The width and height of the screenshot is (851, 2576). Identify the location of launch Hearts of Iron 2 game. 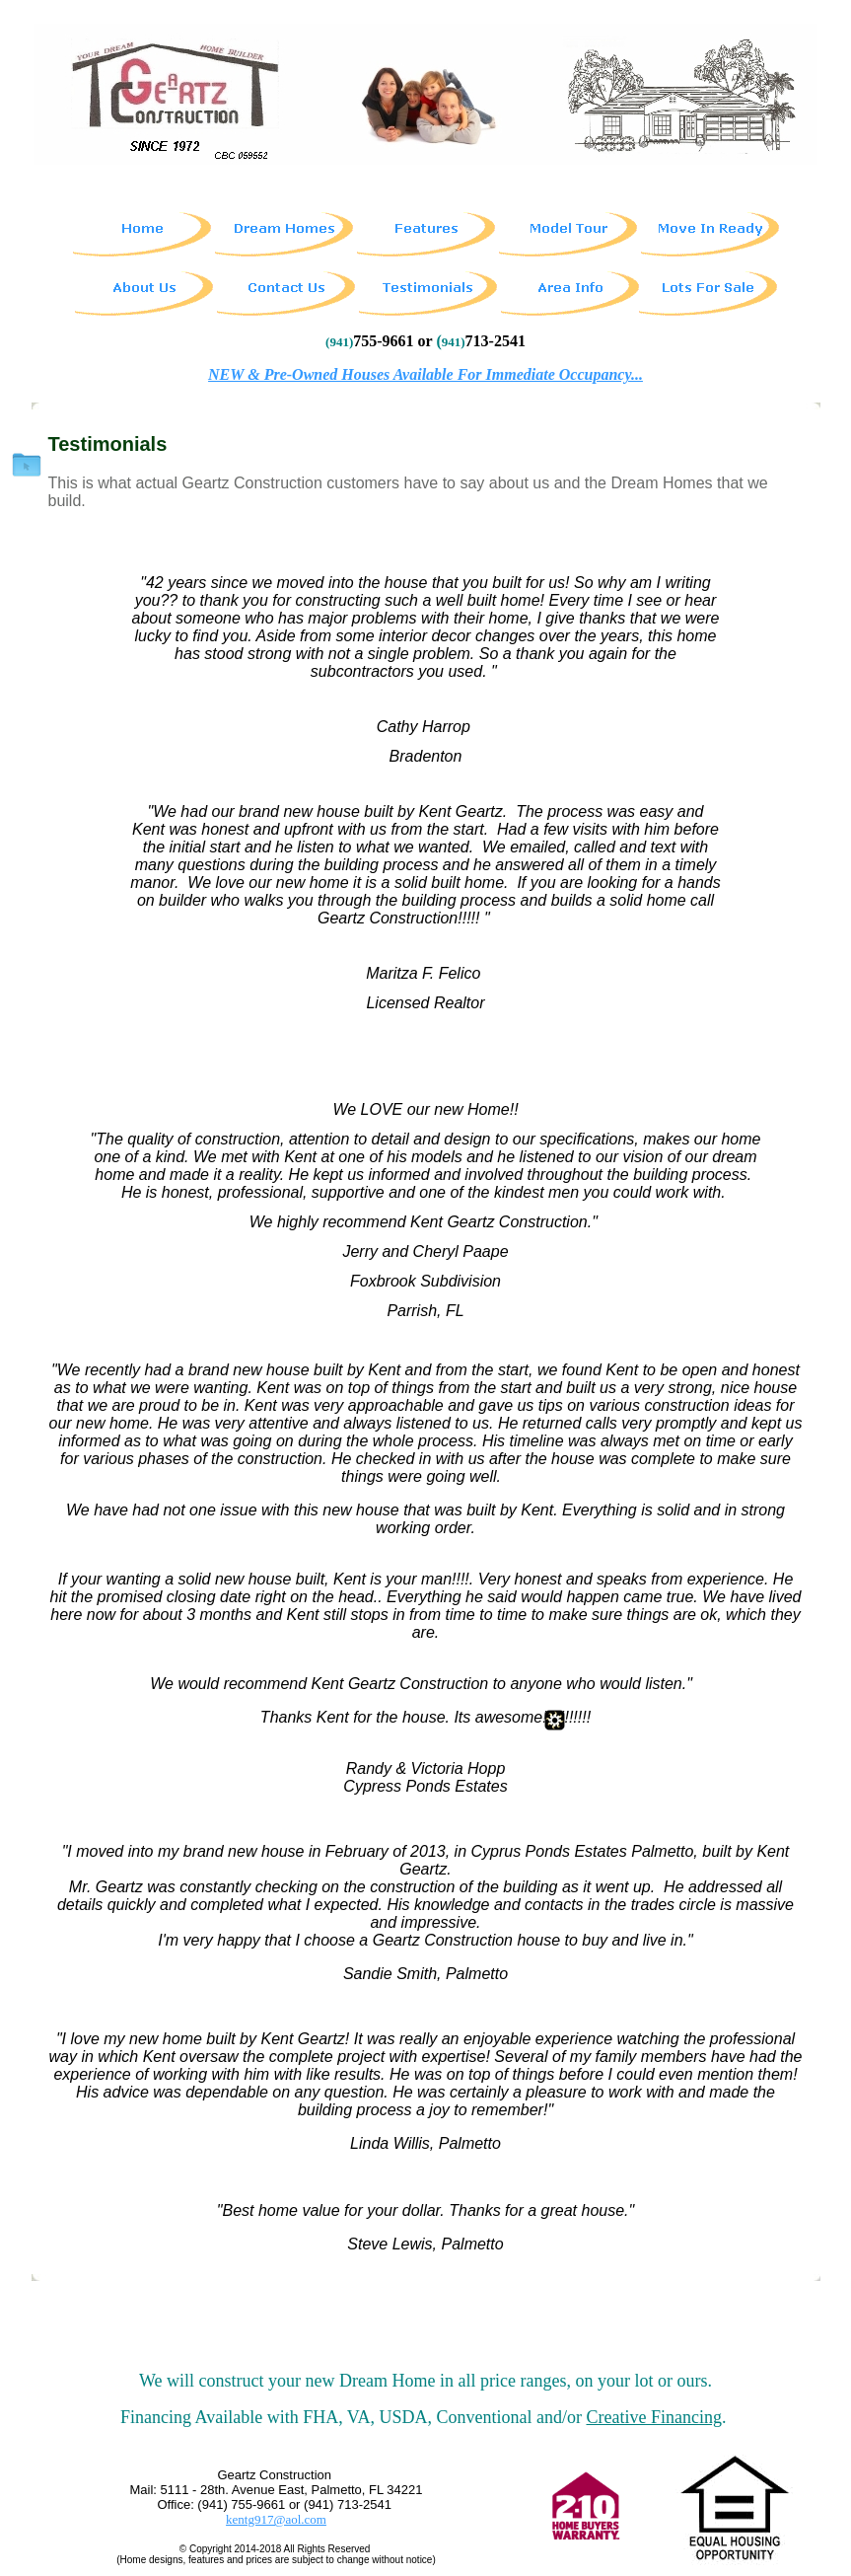
(554, 1720).